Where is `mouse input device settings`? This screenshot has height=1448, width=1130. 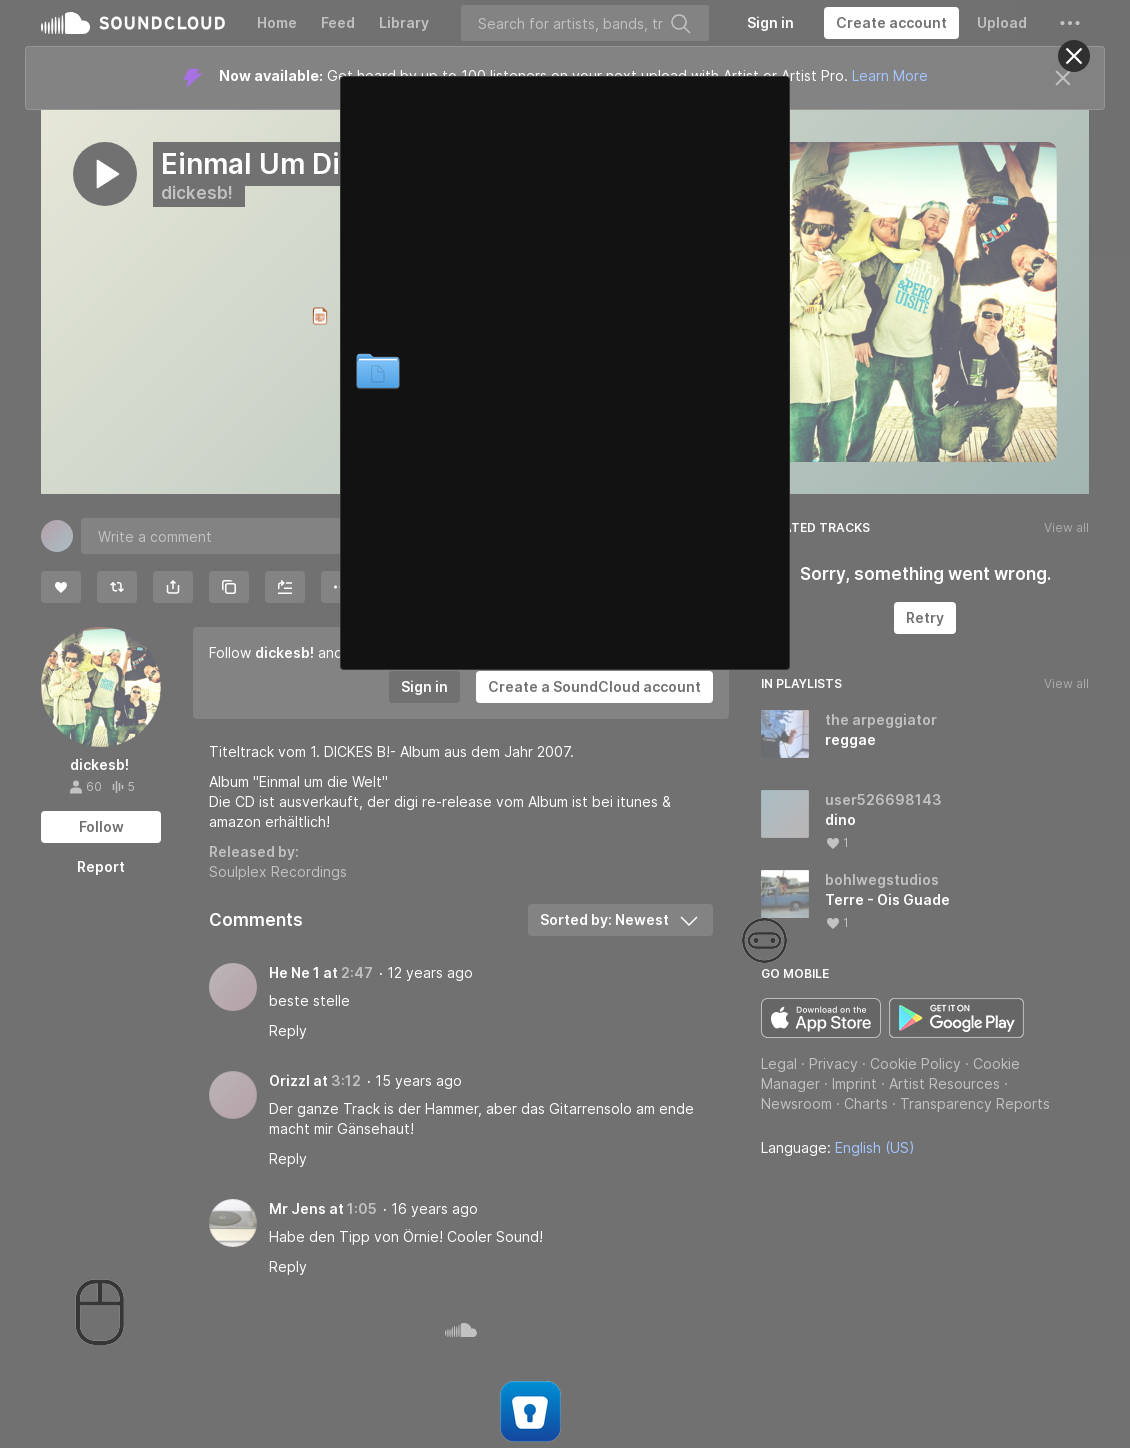
mouse input device settings is located at coordinates (102, 1310).